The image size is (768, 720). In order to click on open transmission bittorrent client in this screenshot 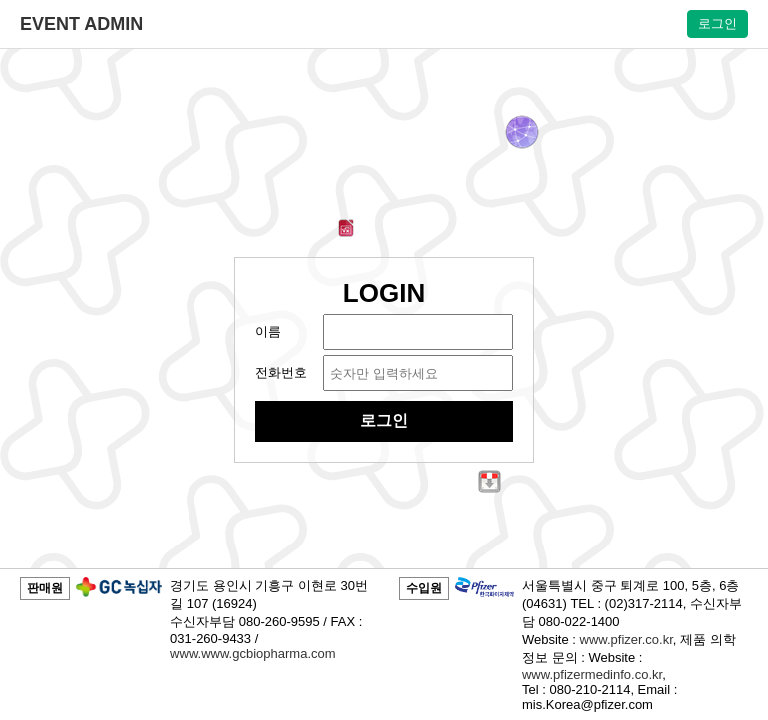, I will do `click(489, 481)`.